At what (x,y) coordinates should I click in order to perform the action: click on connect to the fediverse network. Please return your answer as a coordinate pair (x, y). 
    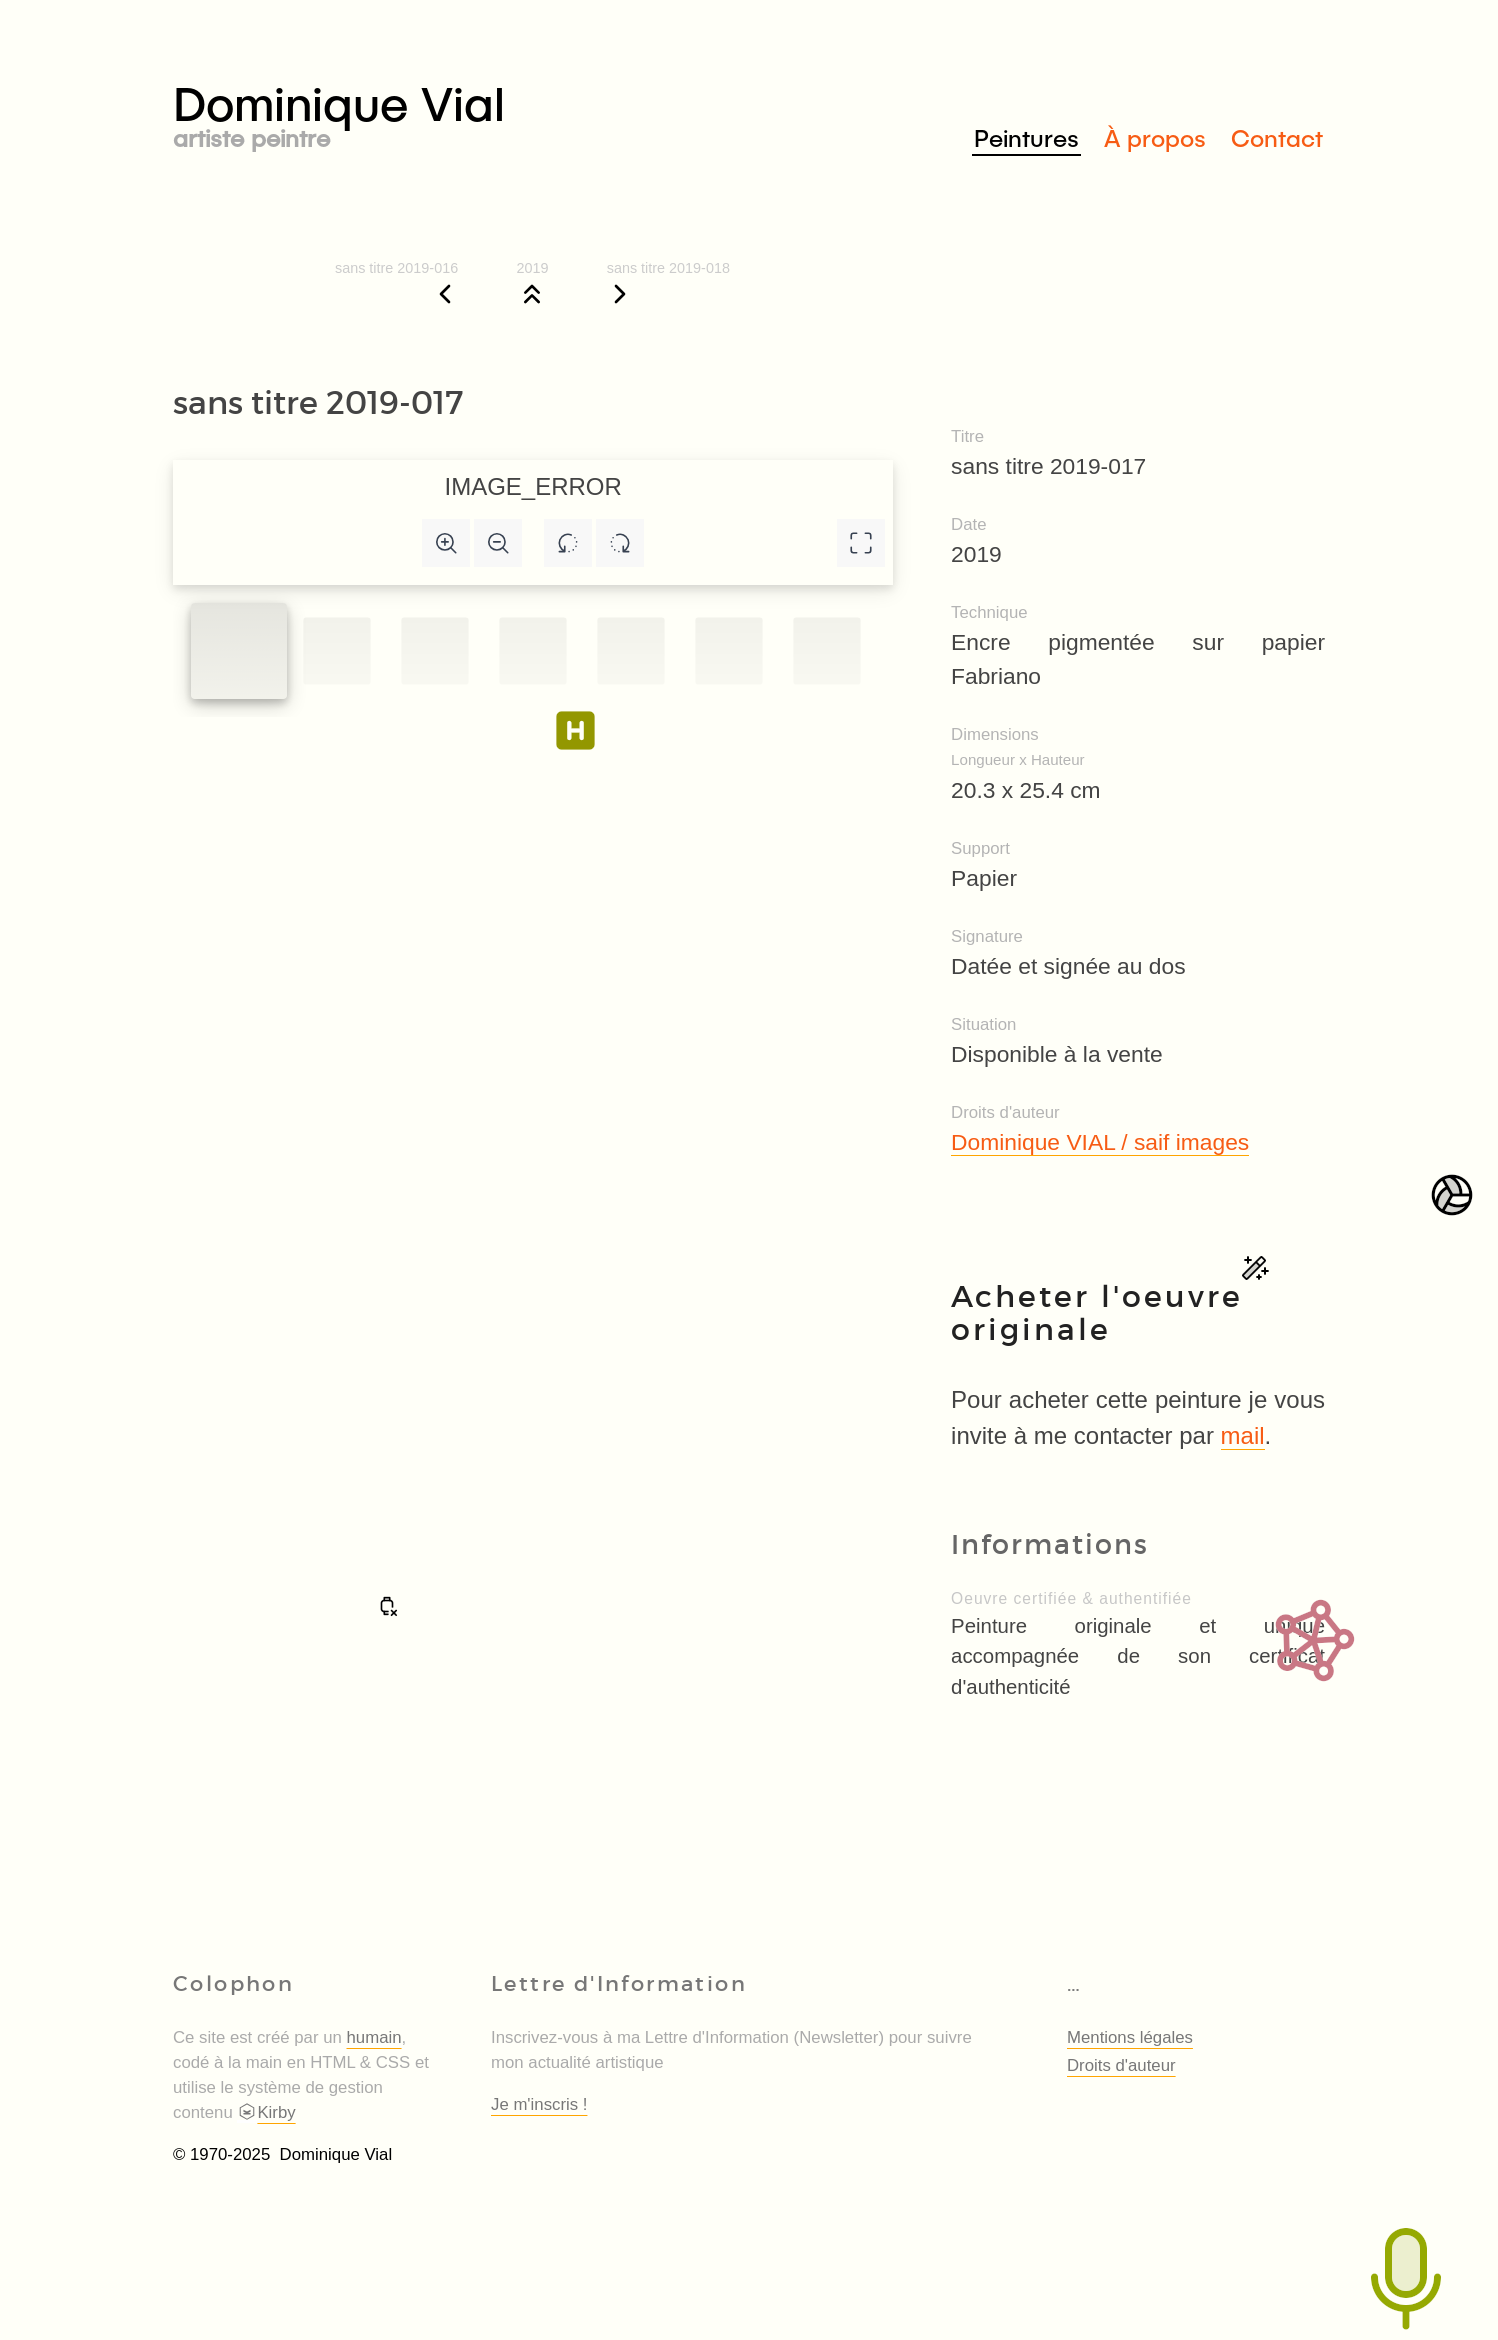
    Looking at the image, I should click on (1313, 1640).